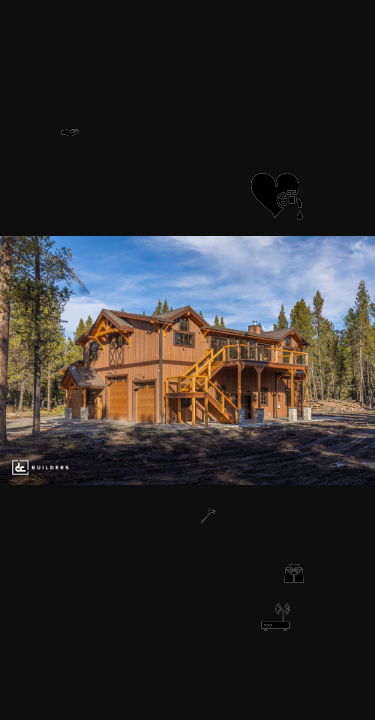 This screenshot has height=720, width=375. I want to click on access wifi router settings, so click(275, 616).